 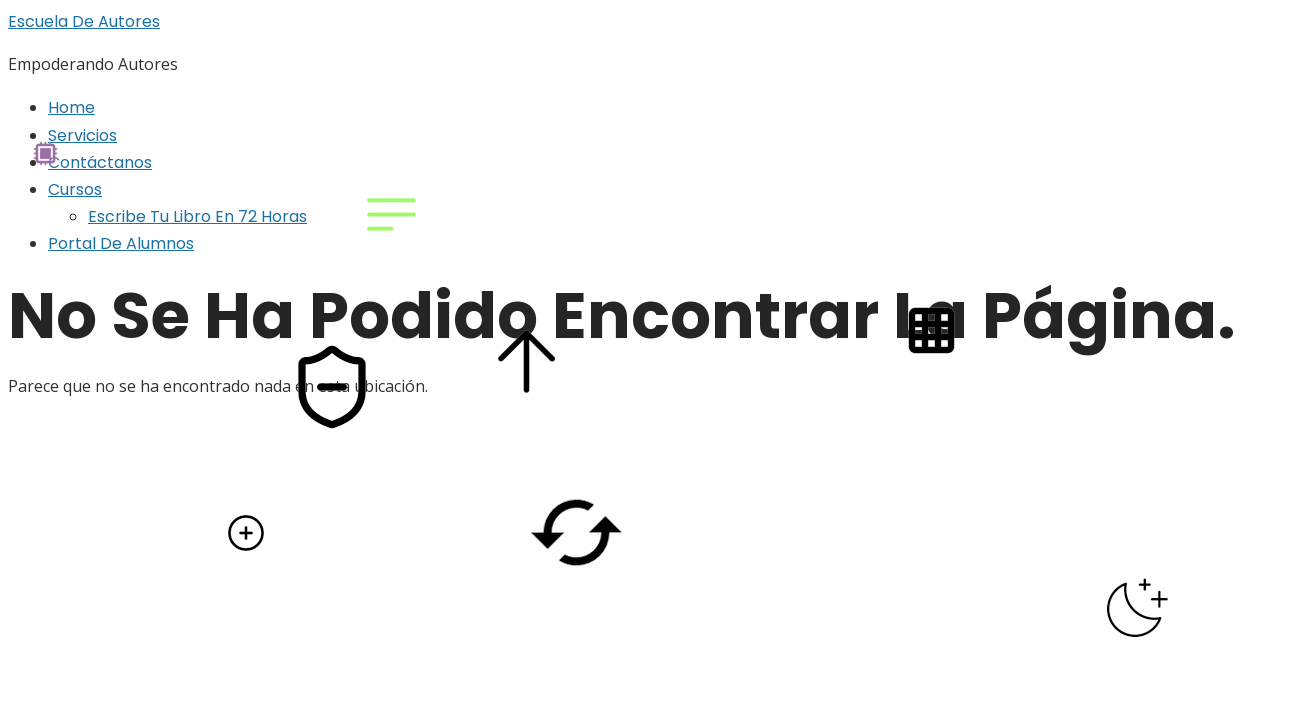 I want to click on open navigation menu, so click(x=391, y=214).